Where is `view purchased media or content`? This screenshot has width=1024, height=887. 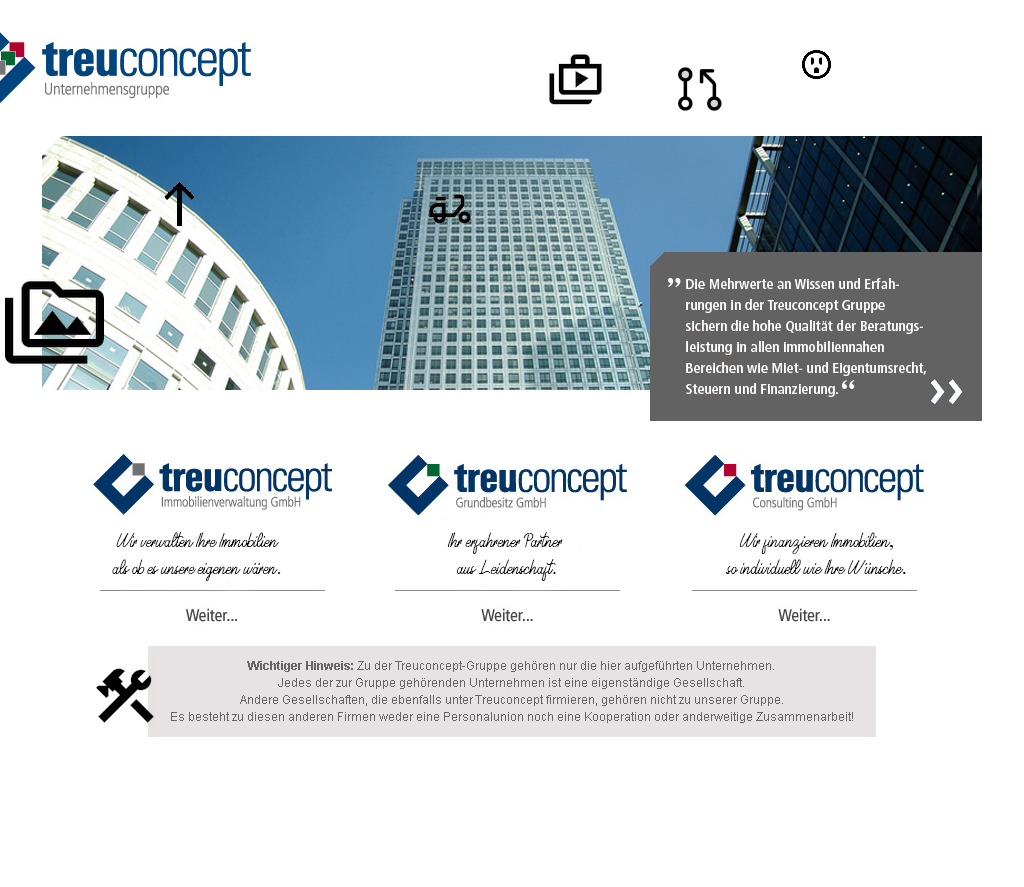
view purchased media or content is located at coordinates (575, 80).